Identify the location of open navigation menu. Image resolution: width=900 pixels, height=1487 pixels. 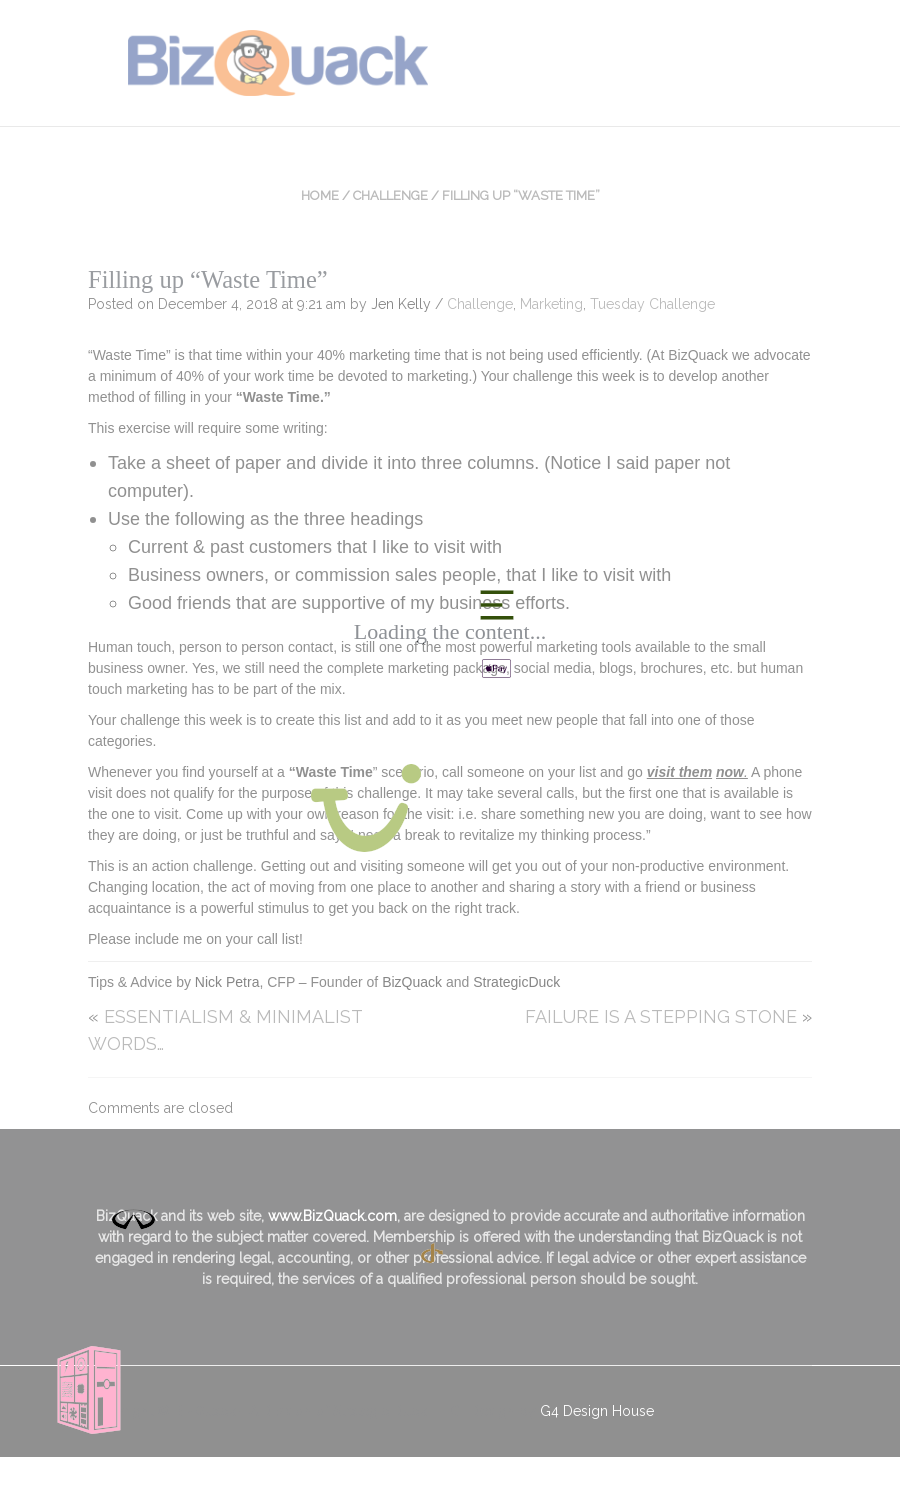
(497, 605).